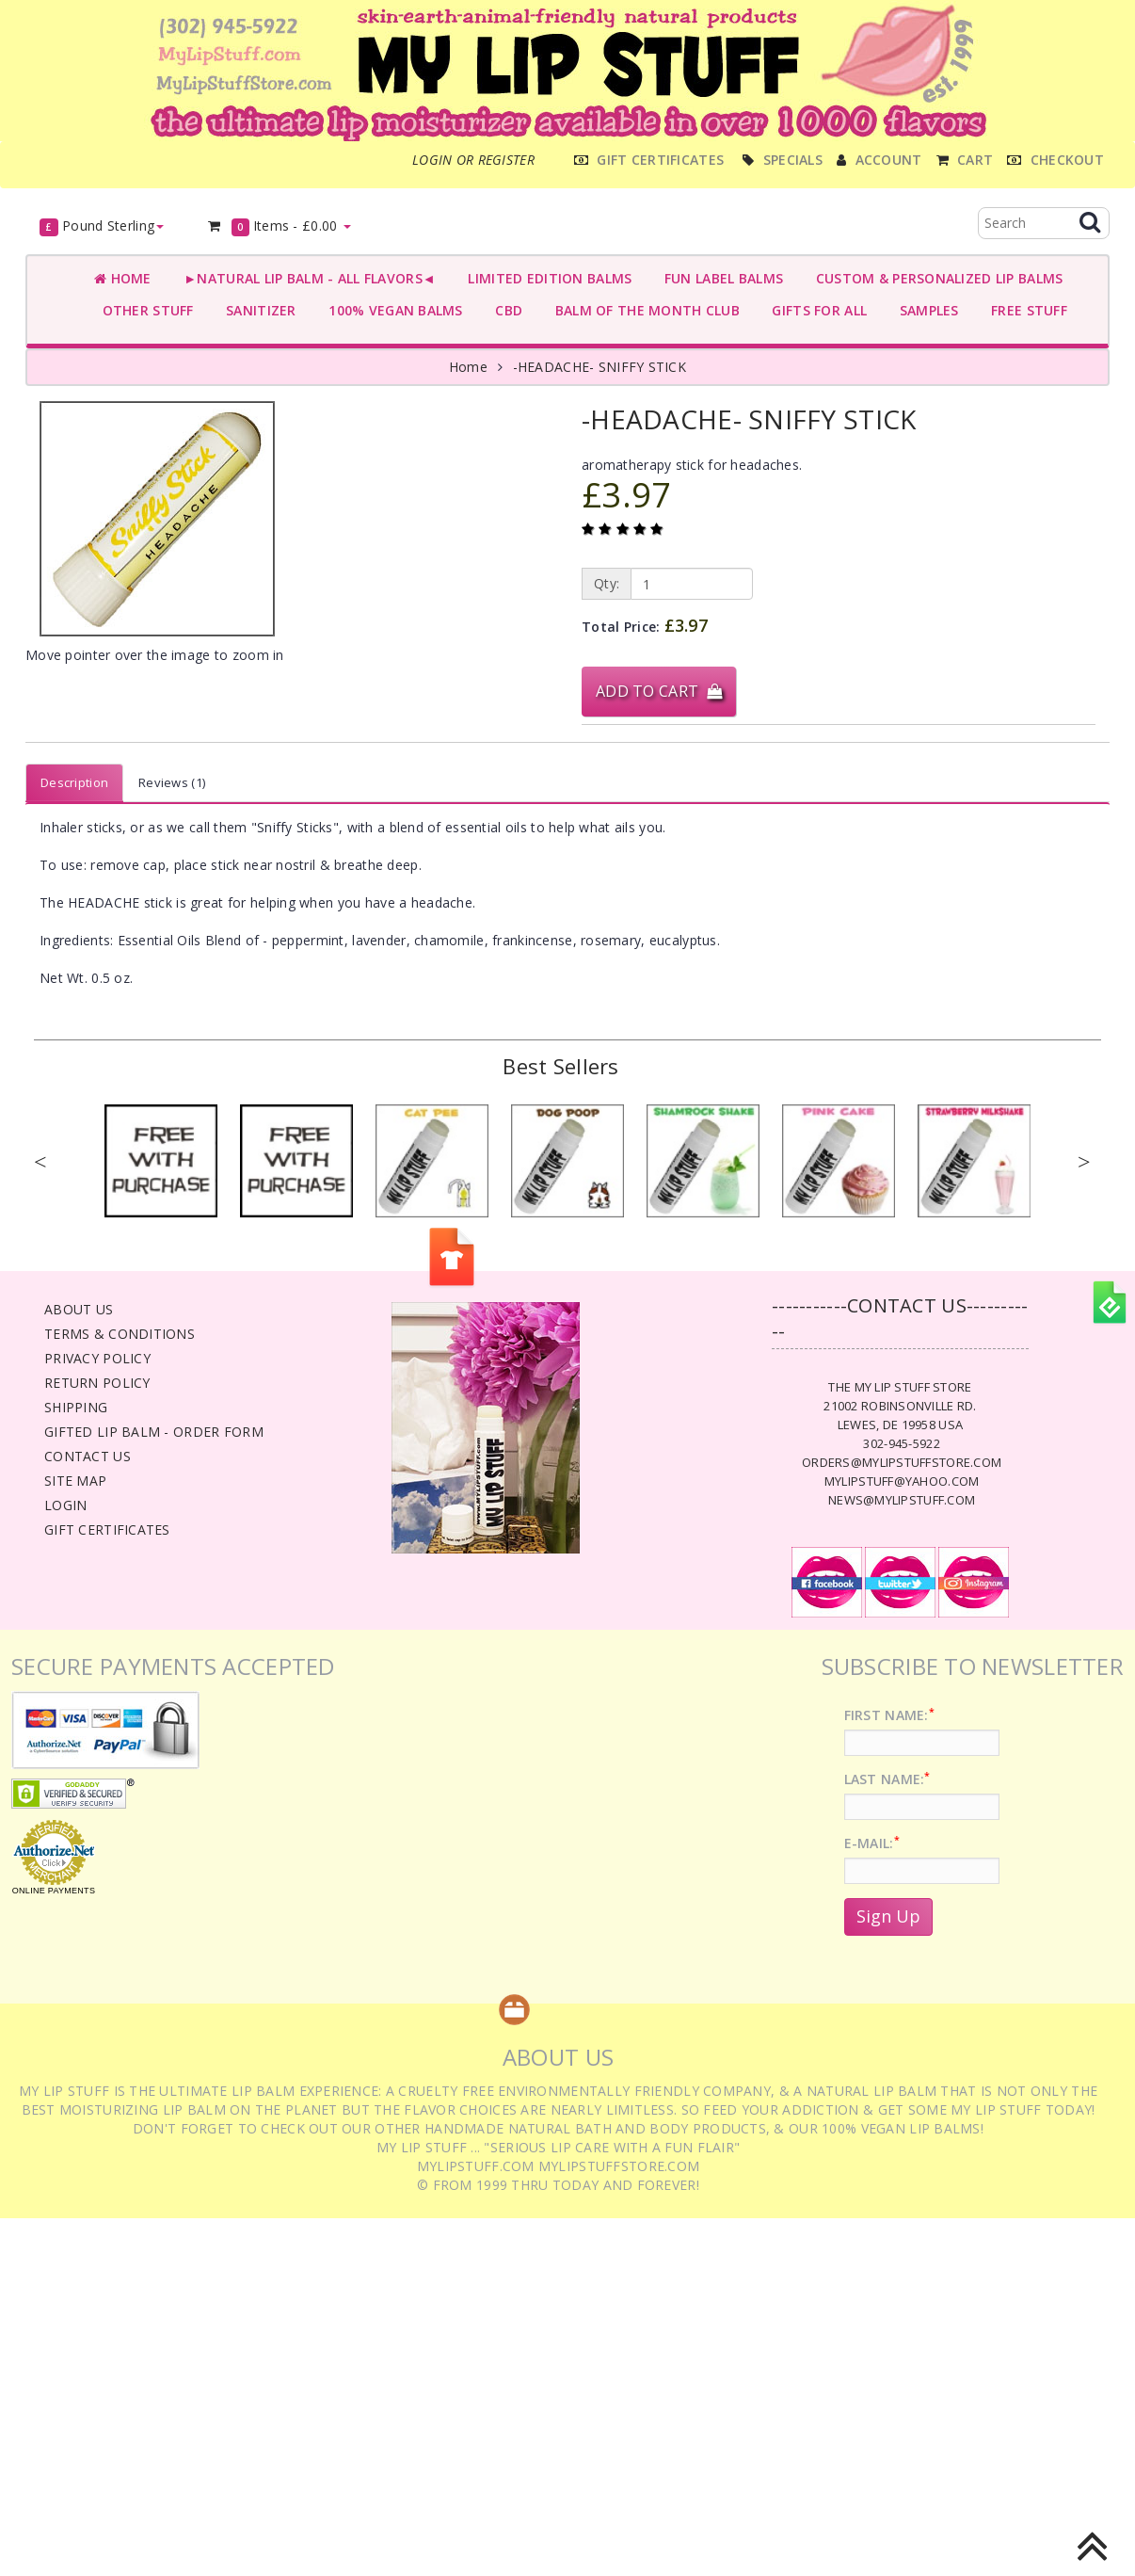 This screenshot has width=1135, height=2576. What do you see at coordinates (452, 1258) in the screenshot?
I see `a theme or appearance customization file` at bounding box center [452, 1258].